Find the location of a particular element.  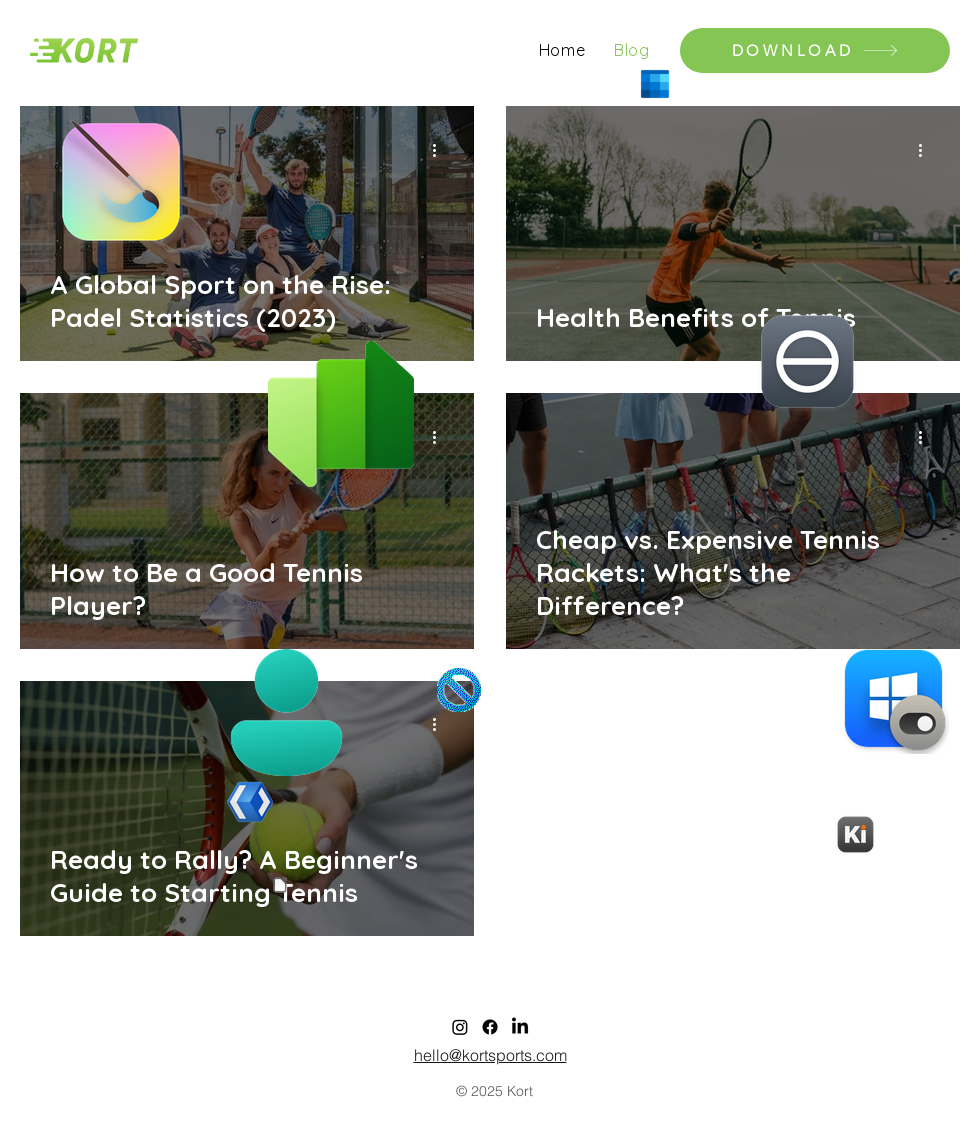

open the calendar app is located at coordinates (655, 84).